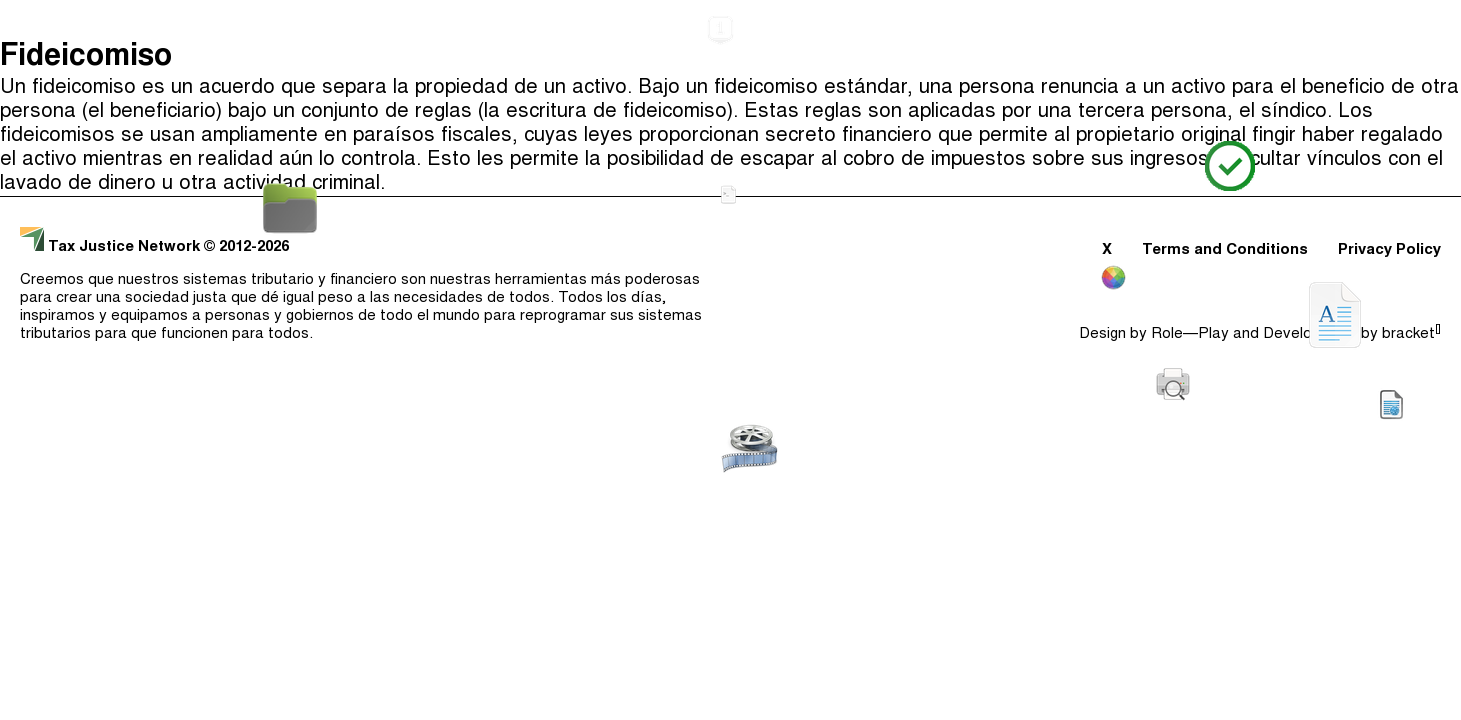  What do you see at coordinates (1391, 404) in the screenshot?
I see `open a libreoffice web document` at bounding box center [1391, 404].